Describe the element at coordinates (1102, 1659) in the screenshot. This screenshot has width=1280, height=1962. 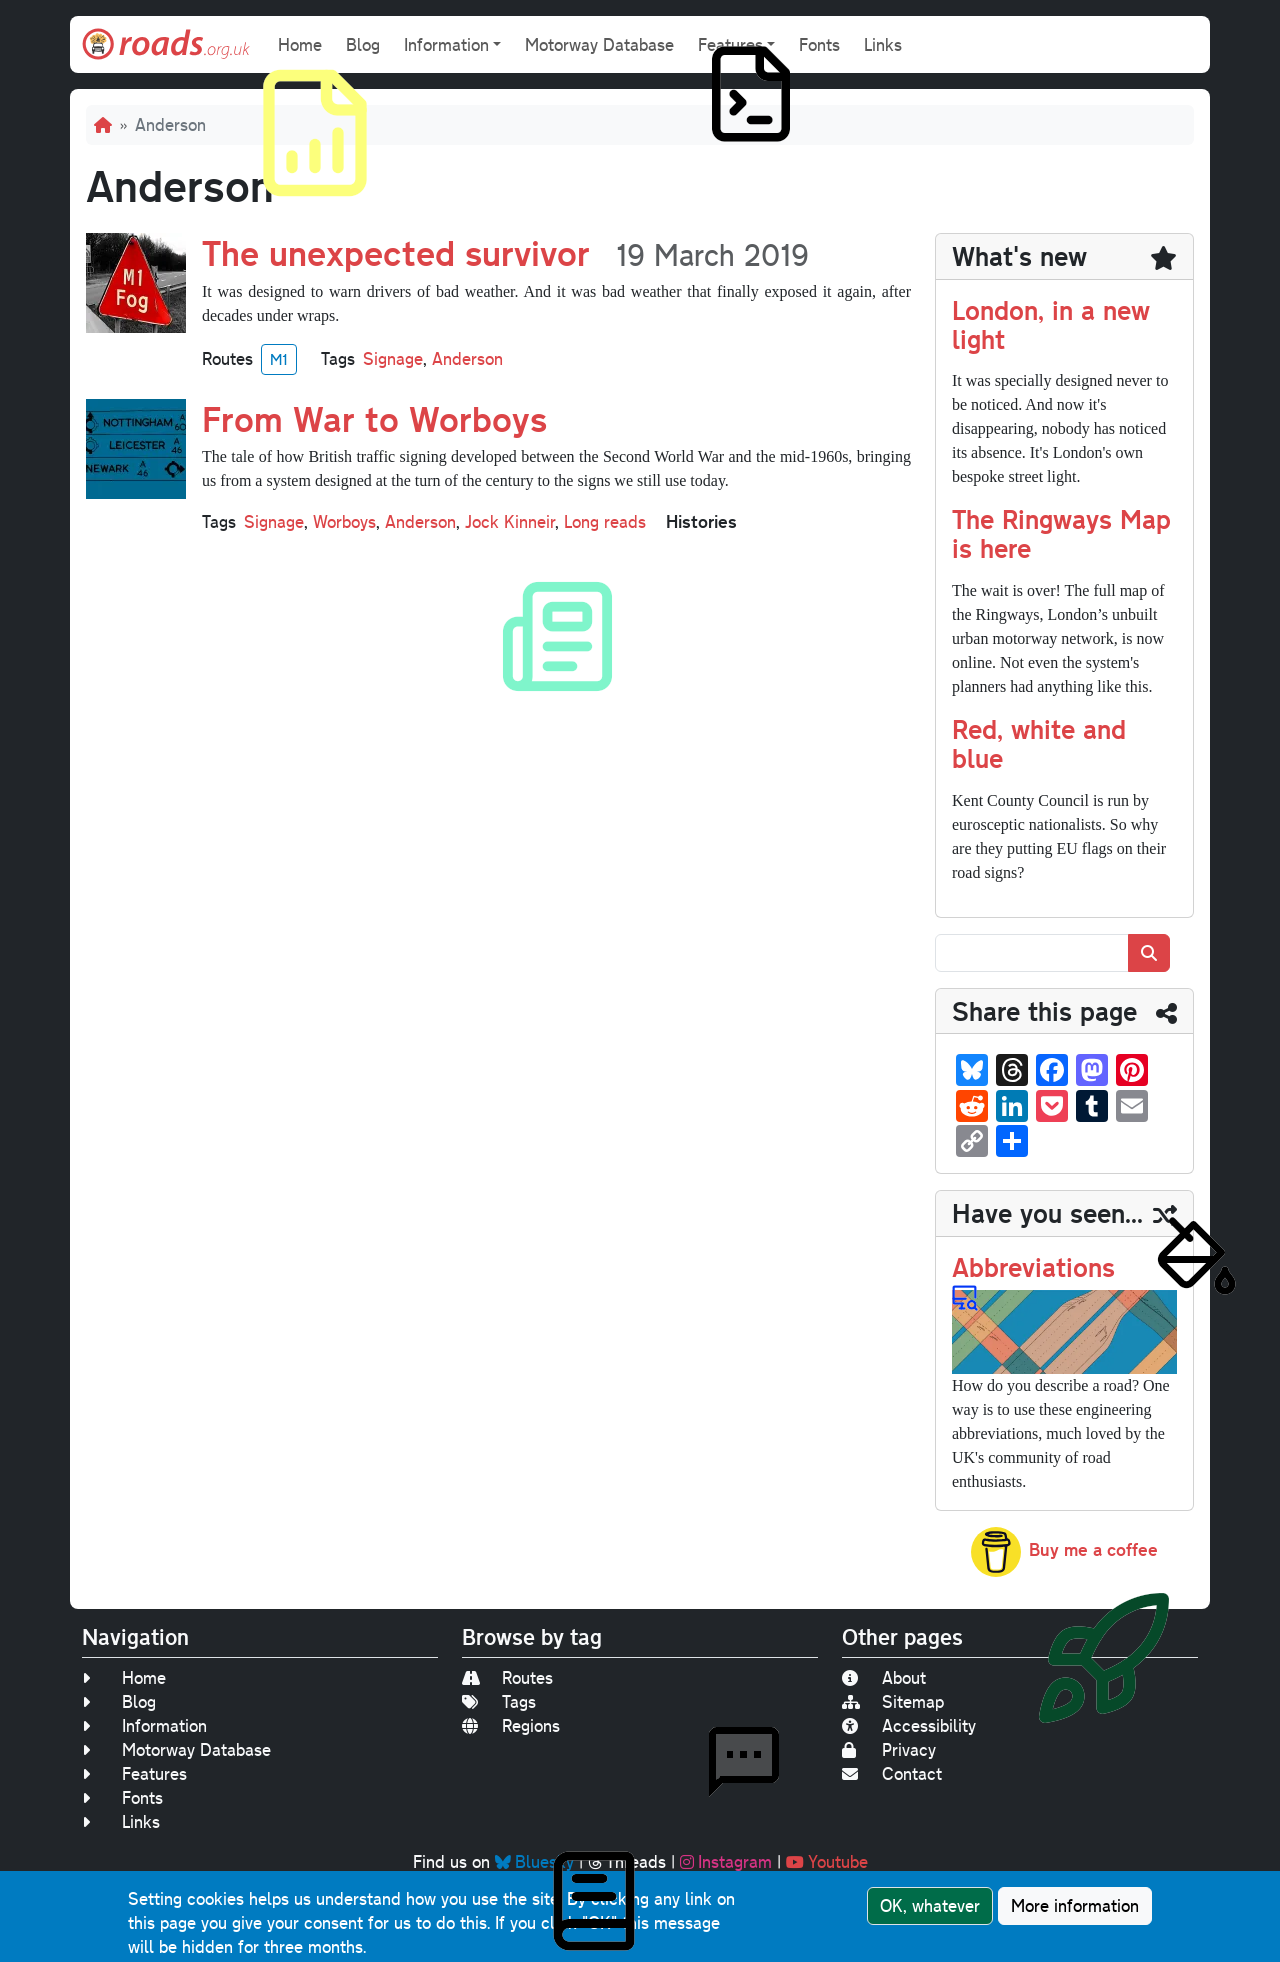
I see `launch or deploy a project` at that location.